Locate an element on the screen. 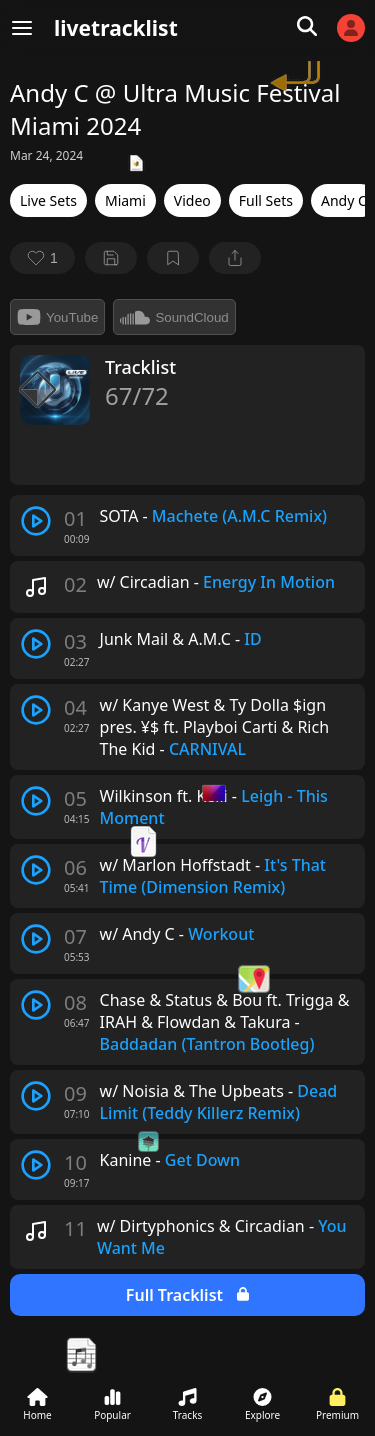  open fragments torrent client is located at coordinates (37, 389).